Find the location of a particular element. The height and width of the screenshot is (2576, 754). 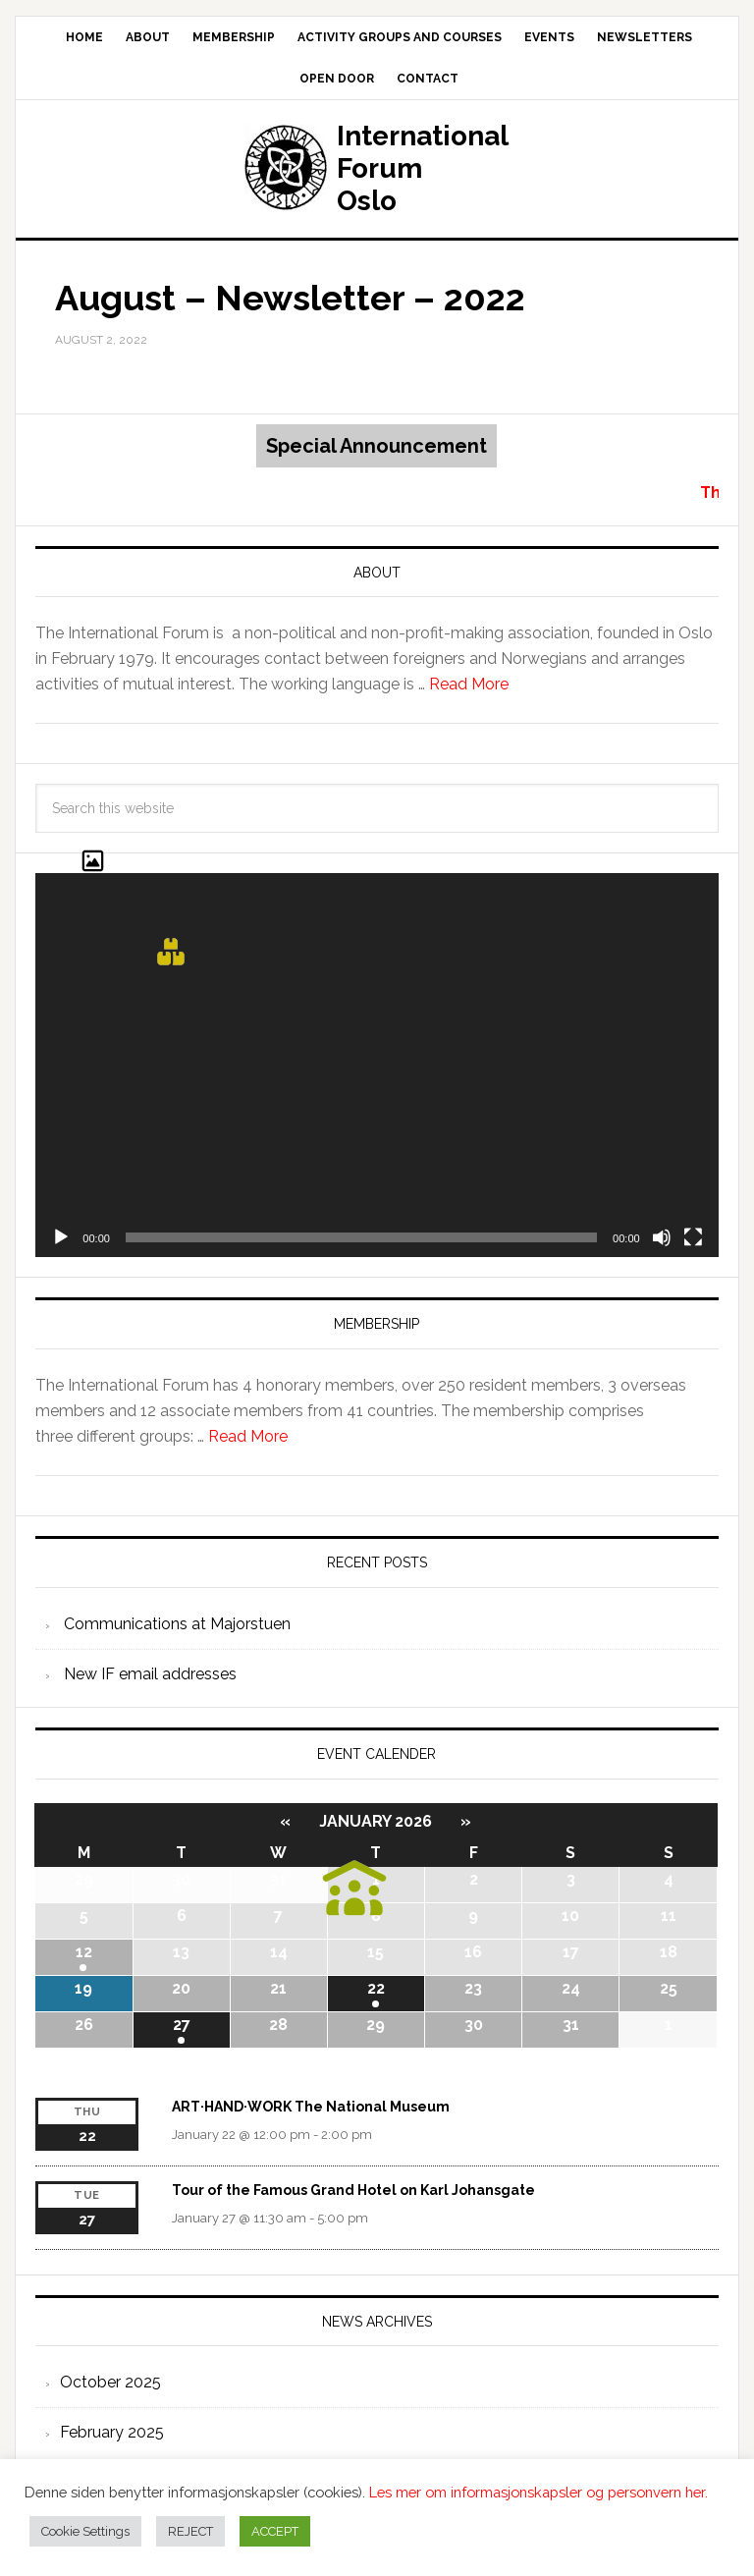

view household or family members is located at coordinates (354, 1891).